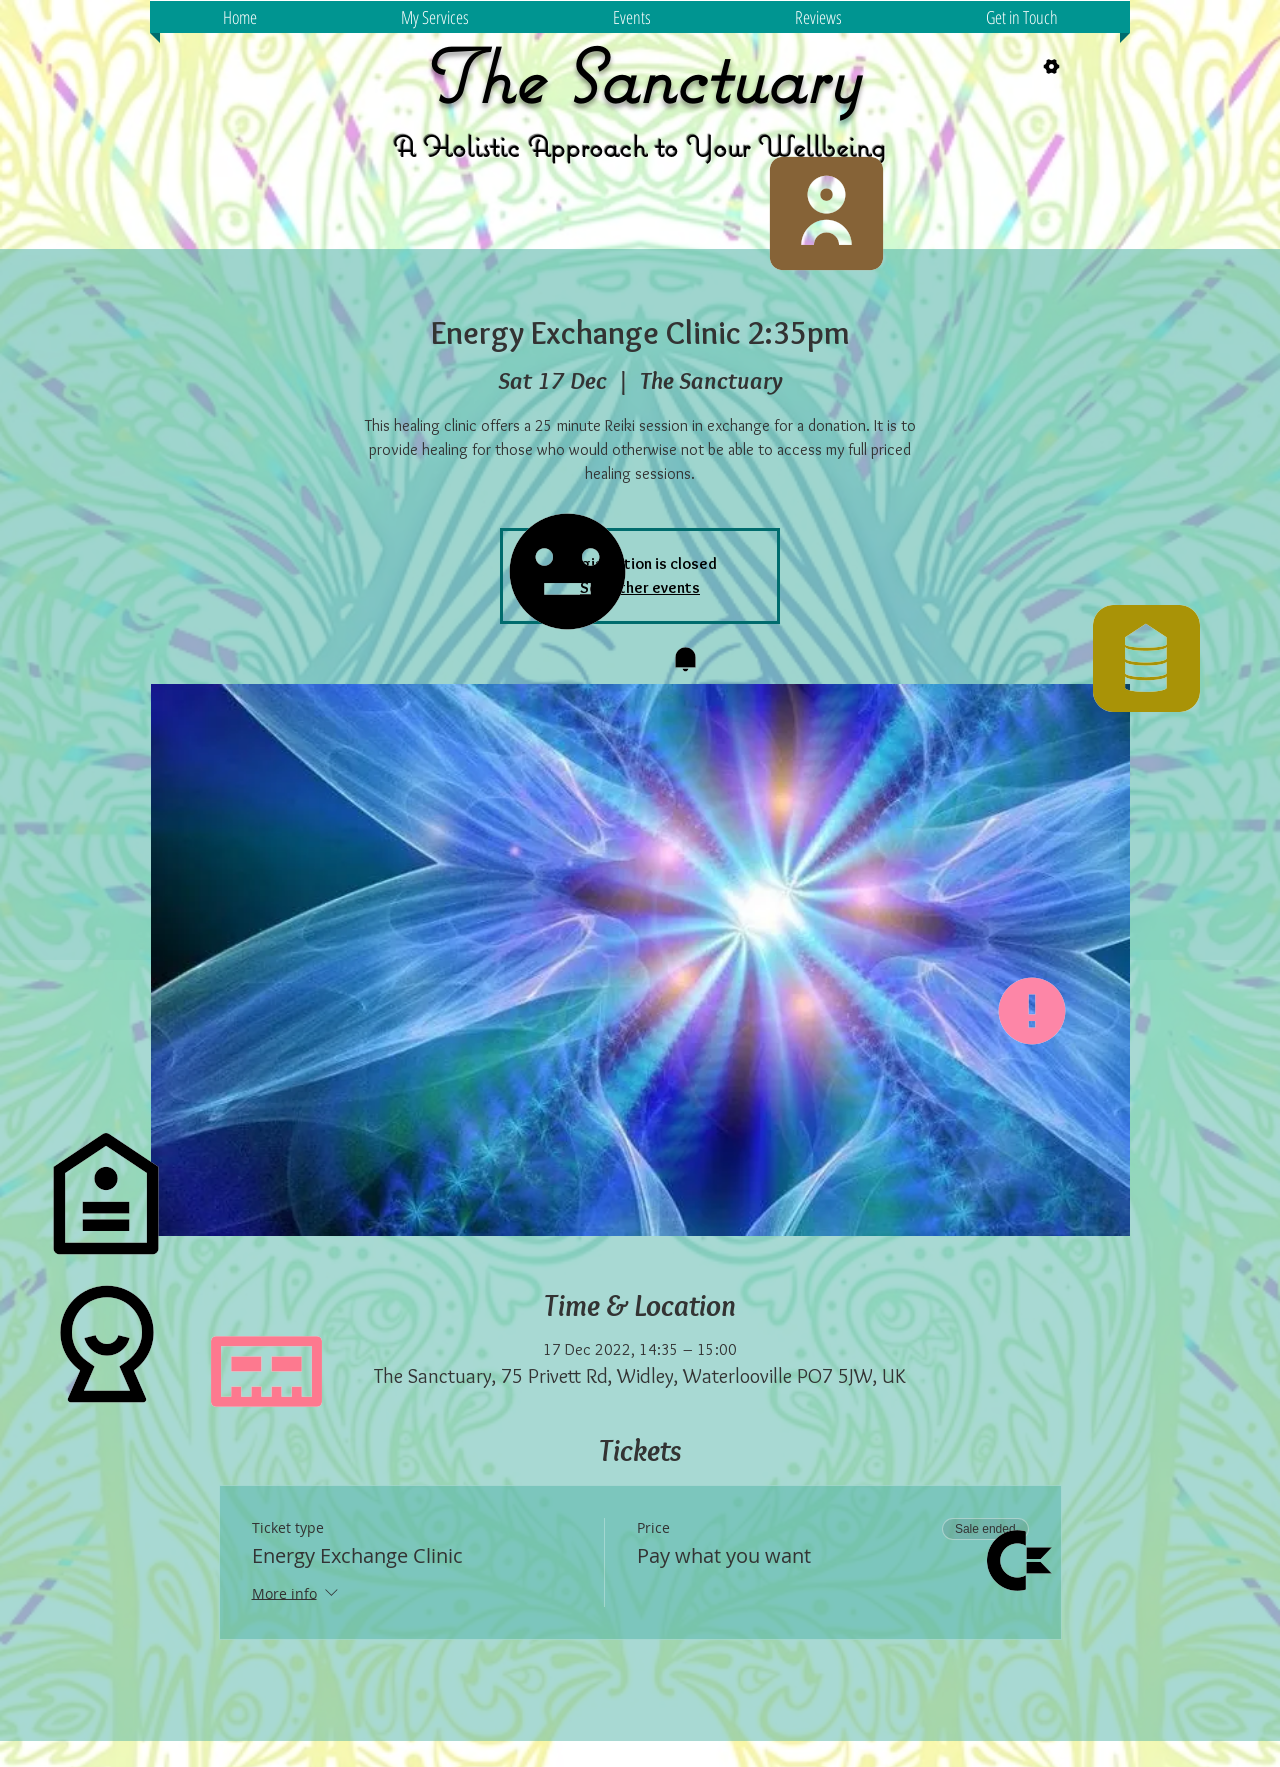 Image resolution: width=1280 pixels, height=1767 pixels. Describe the element at coordinates (1051, 66) in the screenshot. I see `open settings menu` at that location.